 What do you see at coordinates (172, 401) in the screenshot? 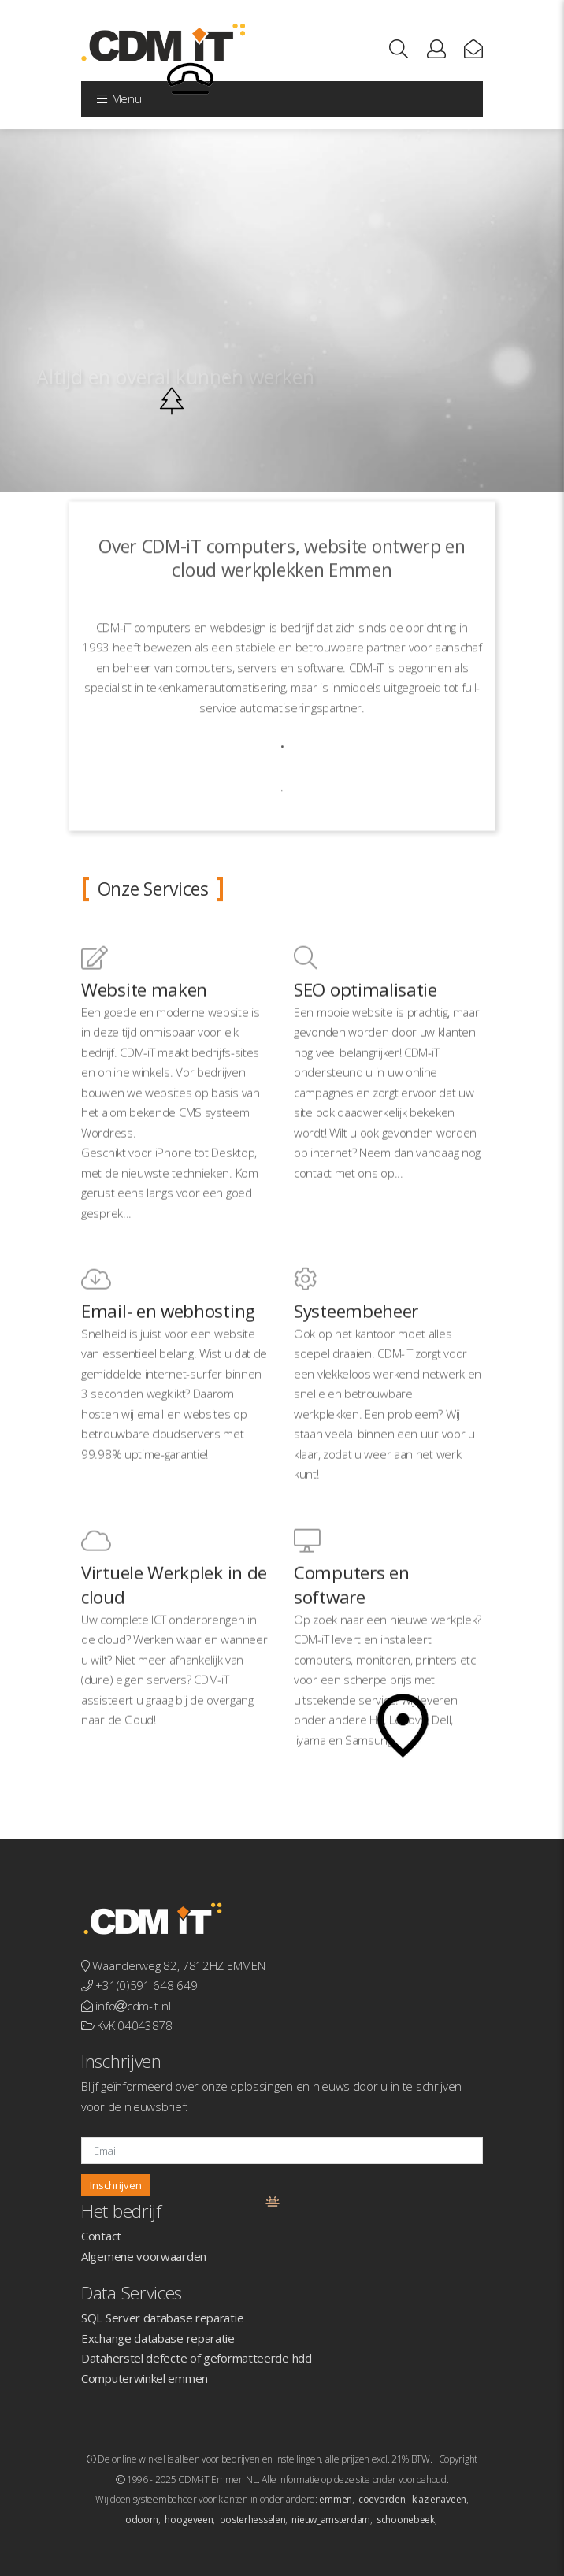
I see `access nature or outdoor-related content` at bounding box center [172, 401].